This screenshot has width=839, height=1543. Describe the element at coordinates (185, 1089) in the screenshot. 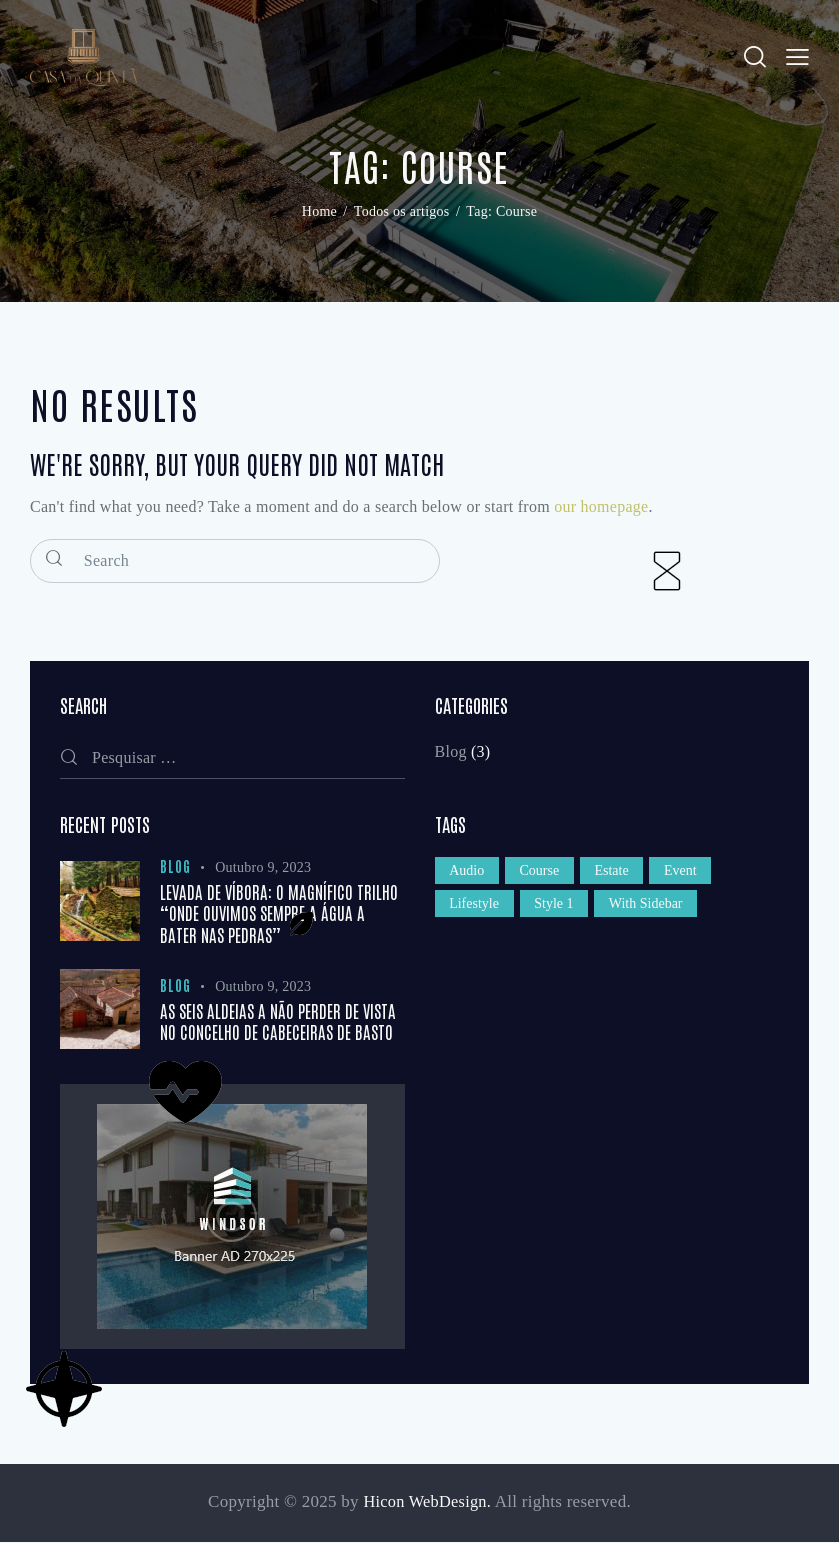

I see `view health or fitness data` at that location.